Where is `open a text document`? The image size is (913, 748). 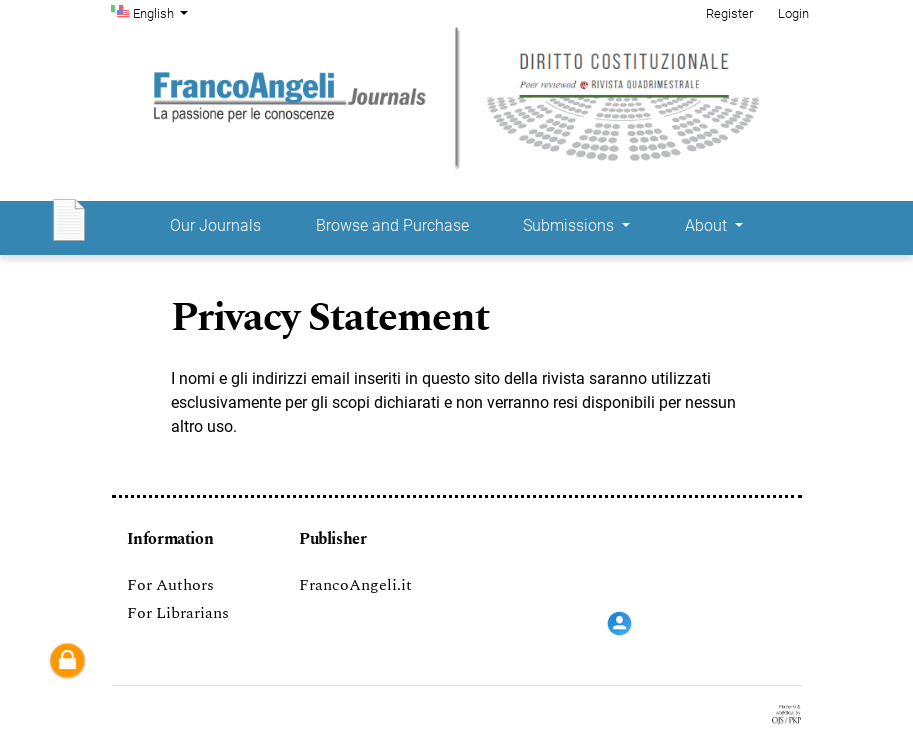 open a text document is located at coordinates (69, 220).